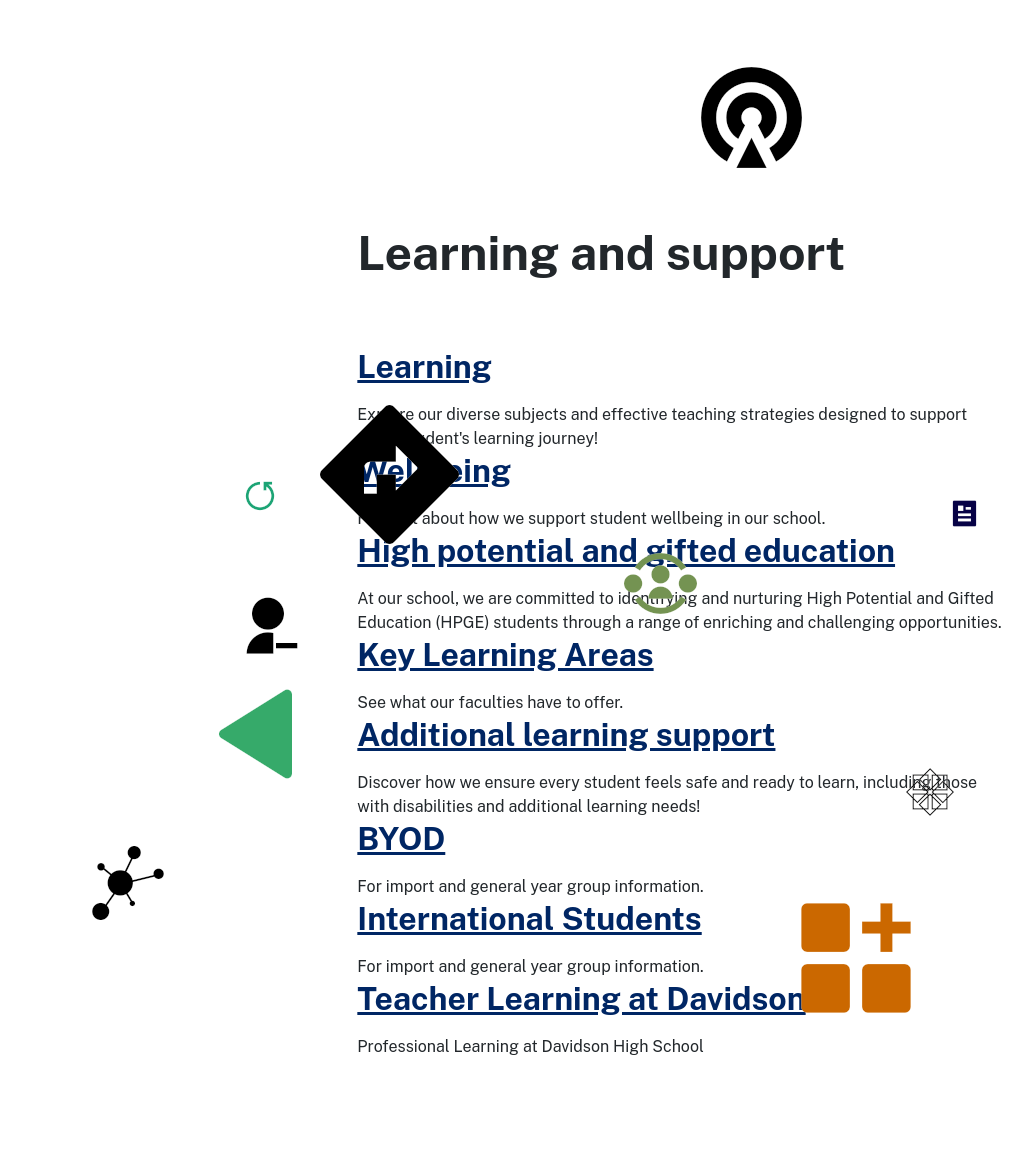 The width and height of the screenshot is (1024, 1171). Describe the element at coordinates (263, 734) in the screenshot. I see `play media in reverse` at that location.